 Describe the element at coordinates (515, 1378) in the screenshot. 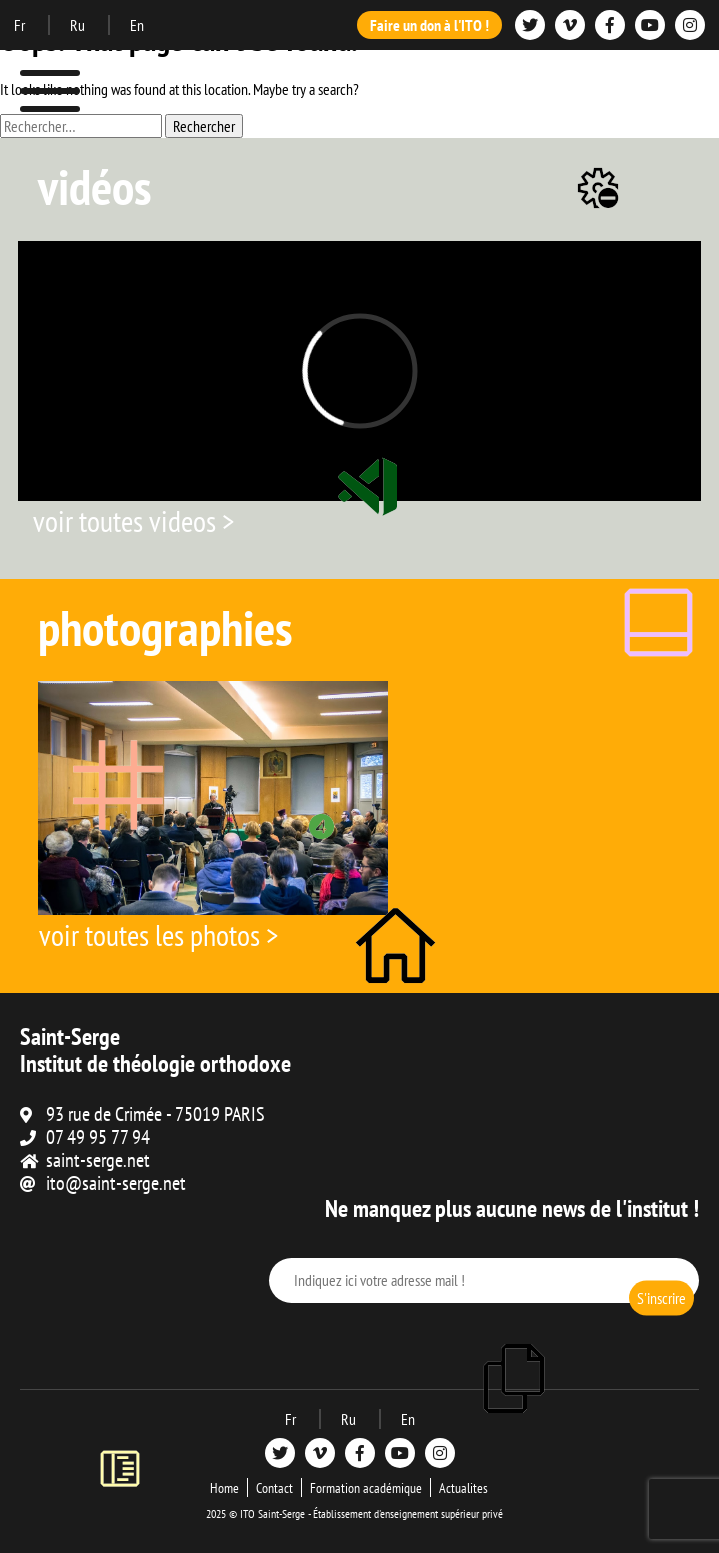

I see `browse files in the explorer panel` at that location.